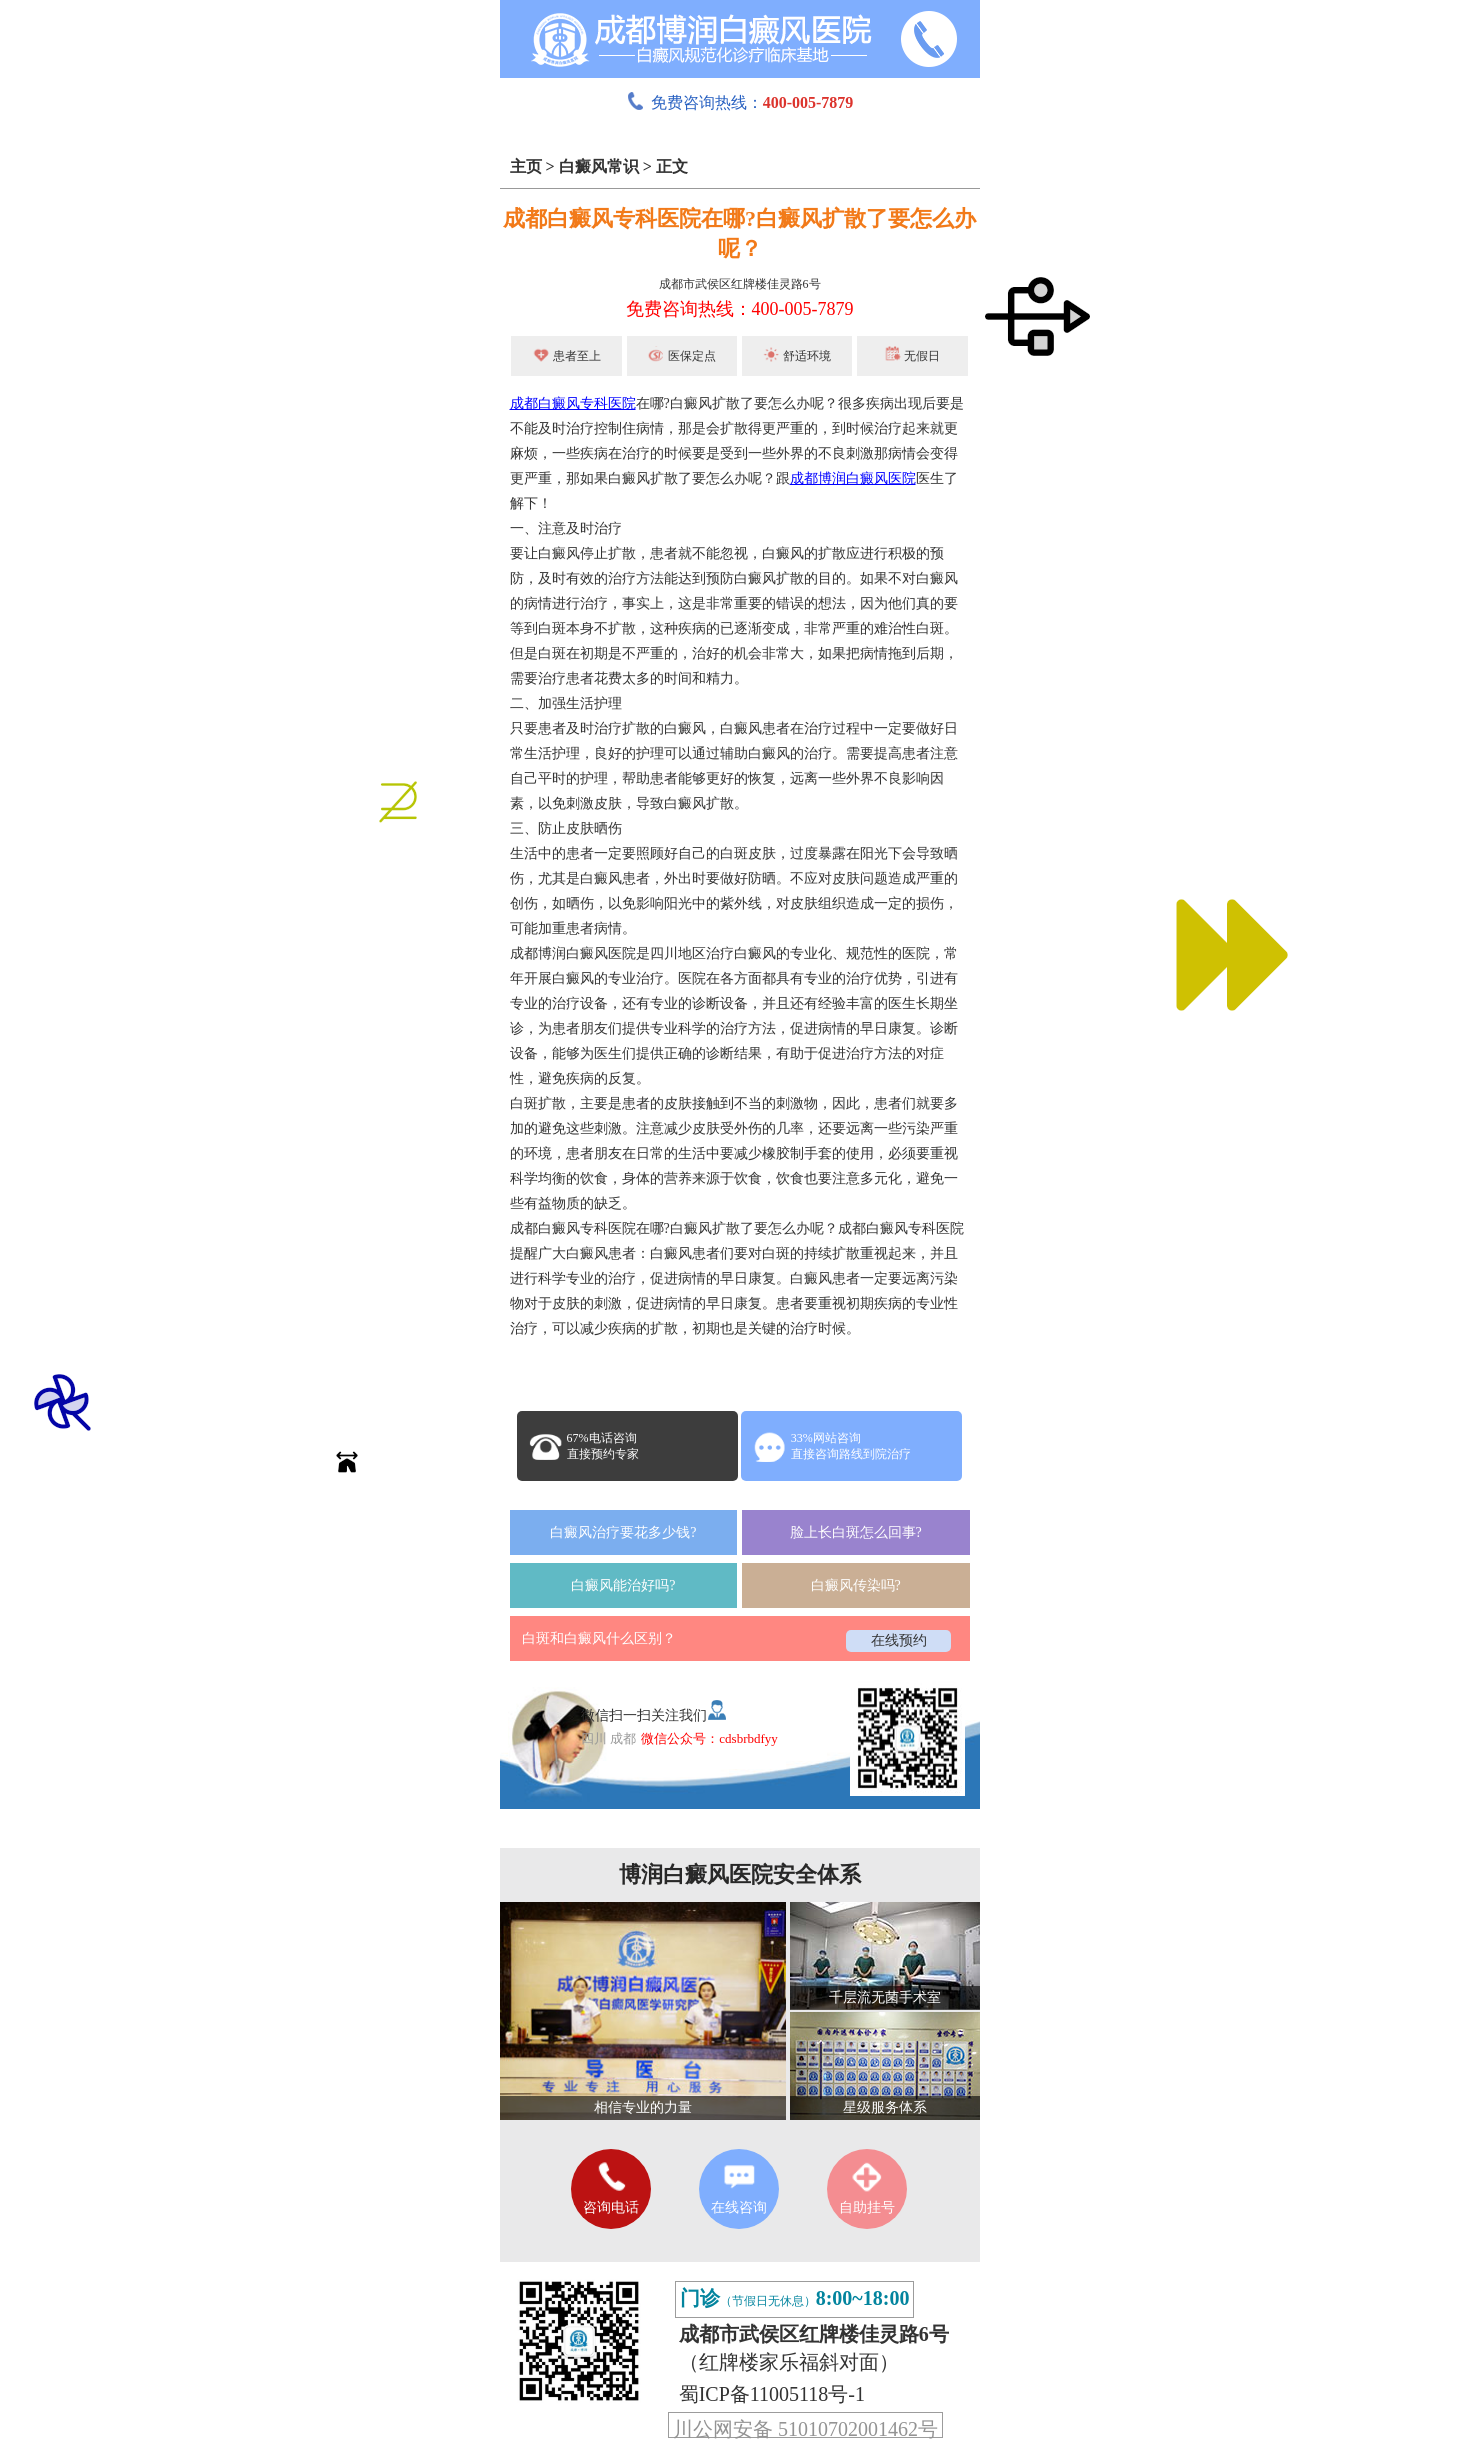 This screenshot has height=2448, width=1479. What do you see at coordinates (1037, 316) in the screenshot?
I see `connect a USB device` at bounding box center [1037, 316].